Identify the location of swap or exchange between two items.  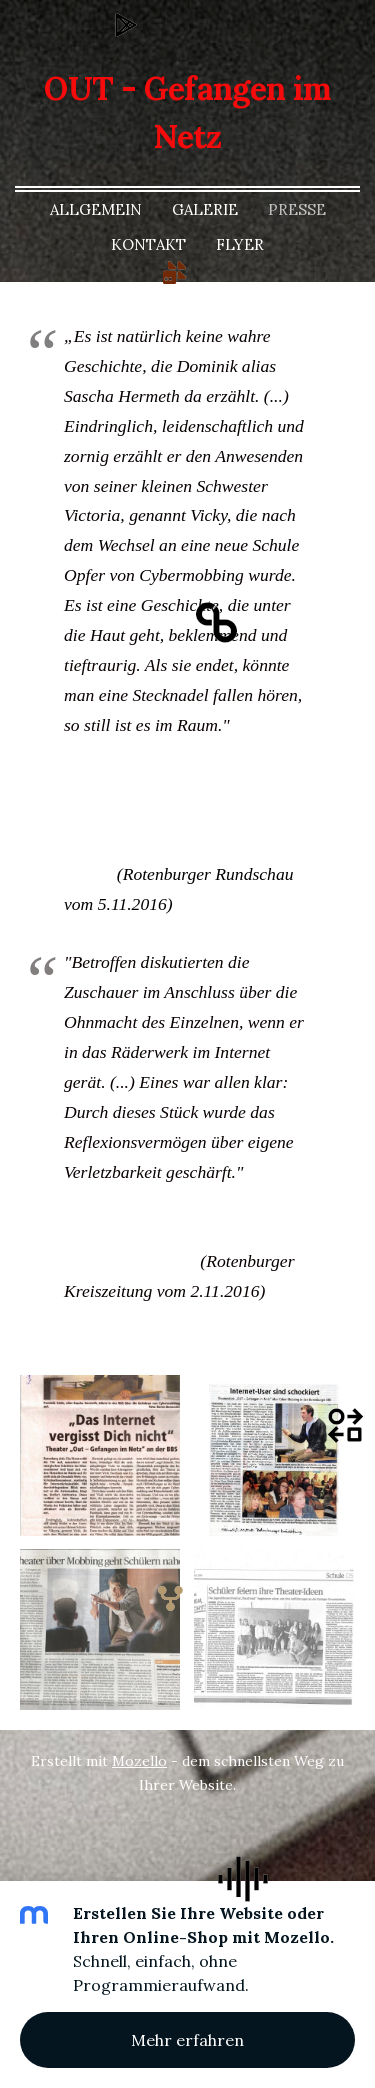
(345, 1425).